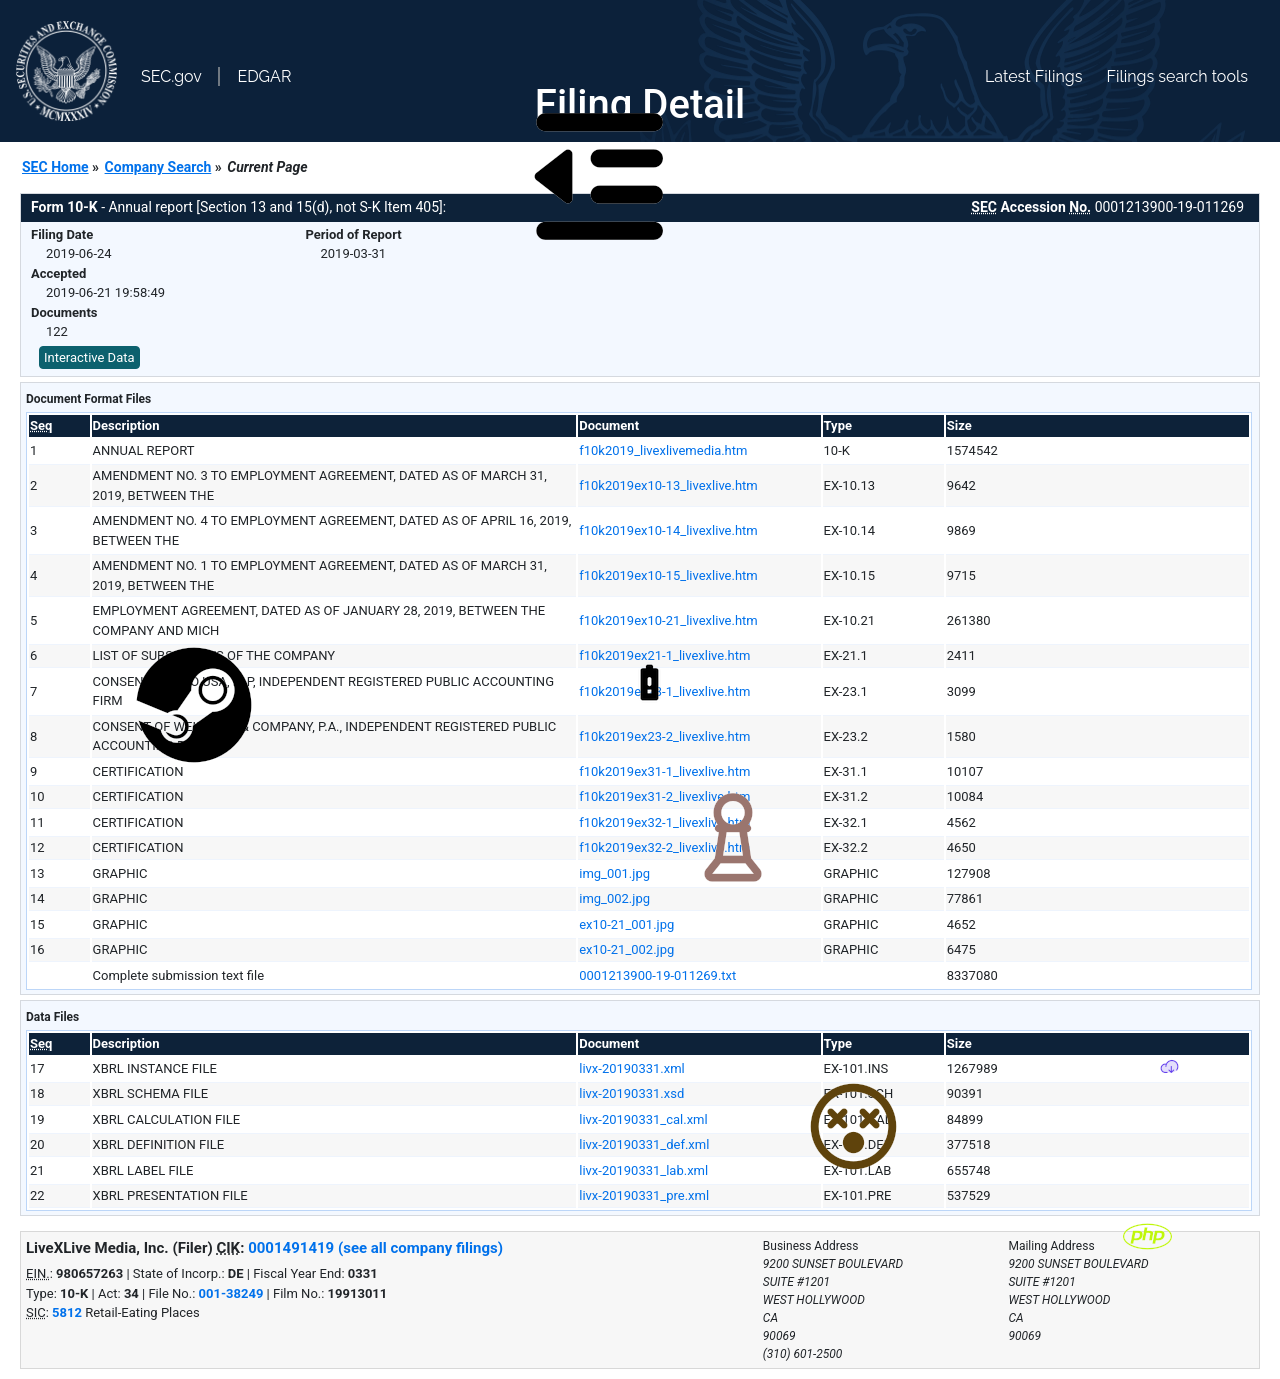  What do you see at coordinates (649, 682) in the screenshot?
I see `indicates low battery warning` at bounding box center [649, 682].